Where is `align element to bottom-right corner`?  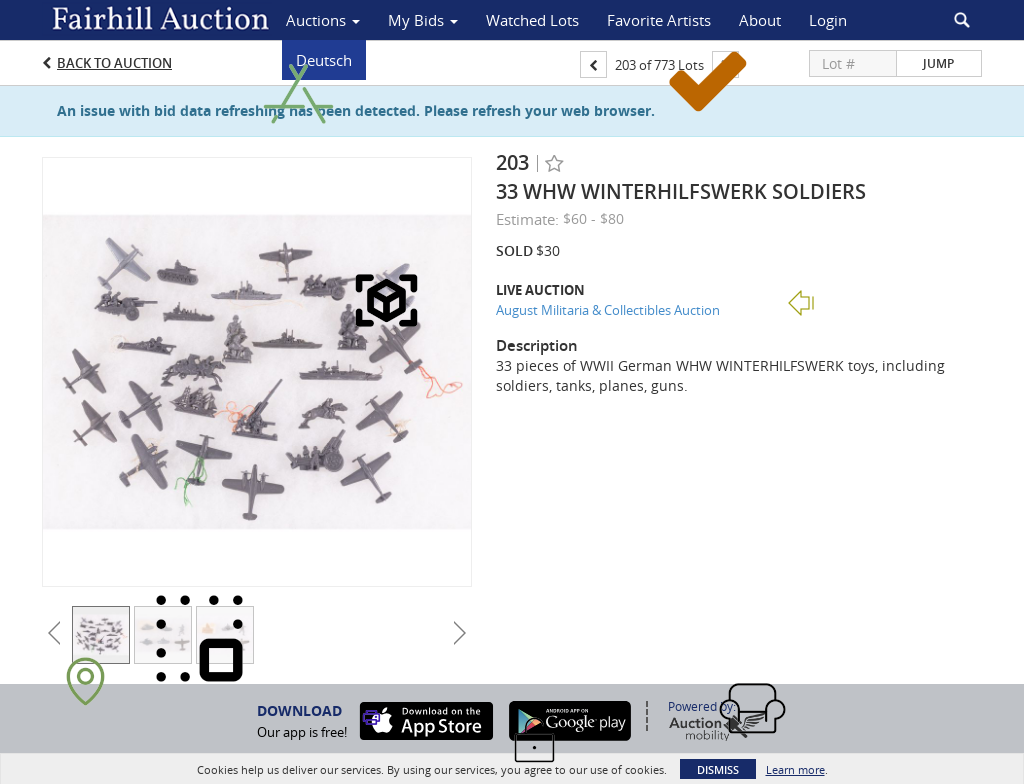 align element to bottom-right corner is located at coordinates (199, 638).